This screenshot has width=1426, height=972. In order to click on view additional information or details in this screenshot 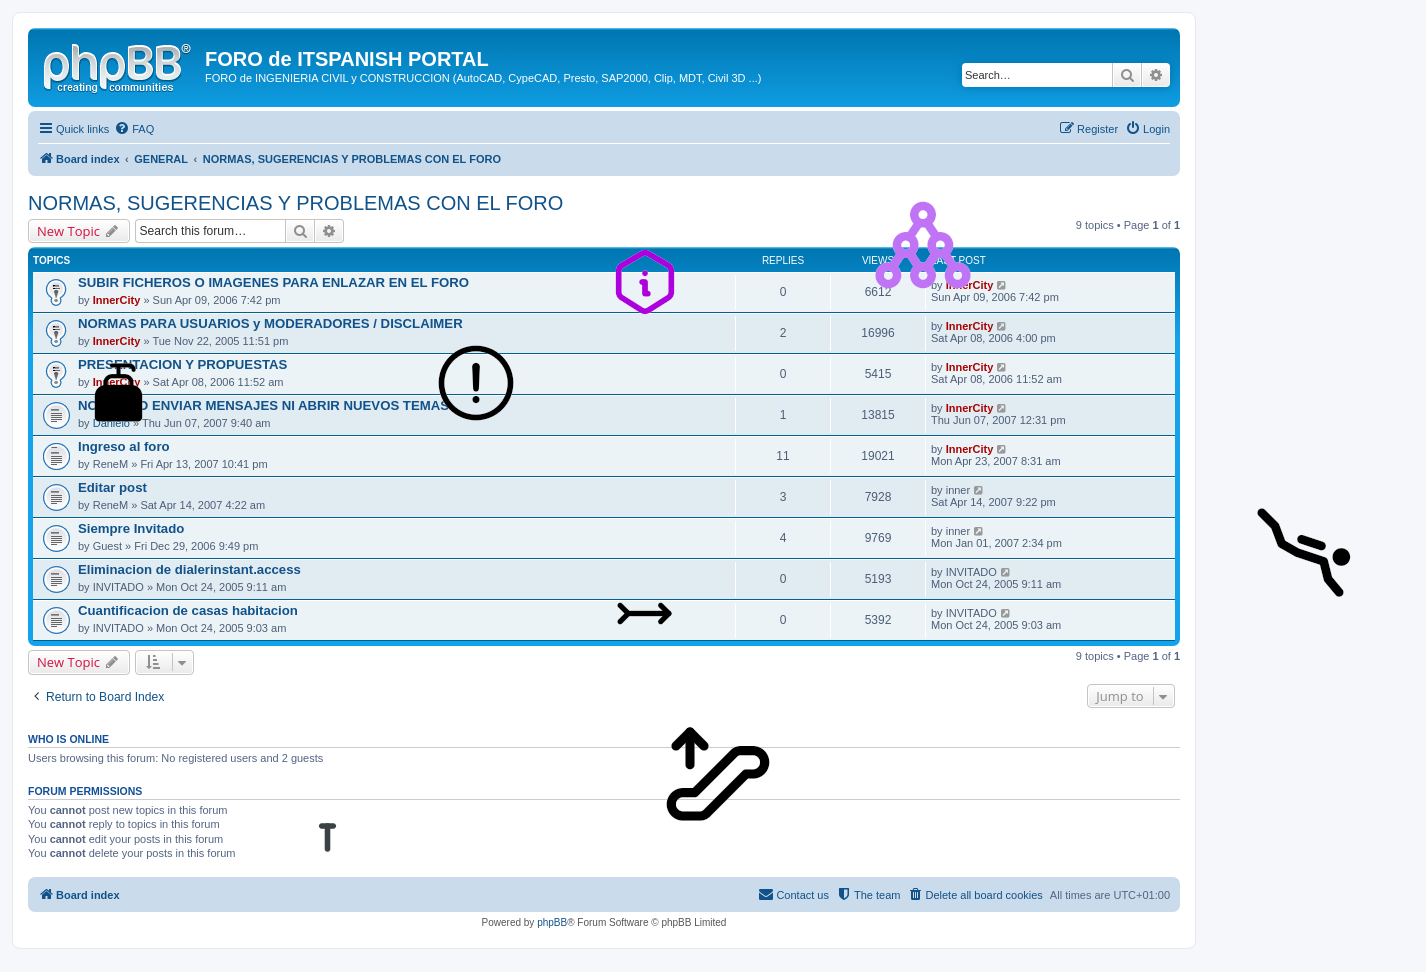, I will do `click(645, 282)`.